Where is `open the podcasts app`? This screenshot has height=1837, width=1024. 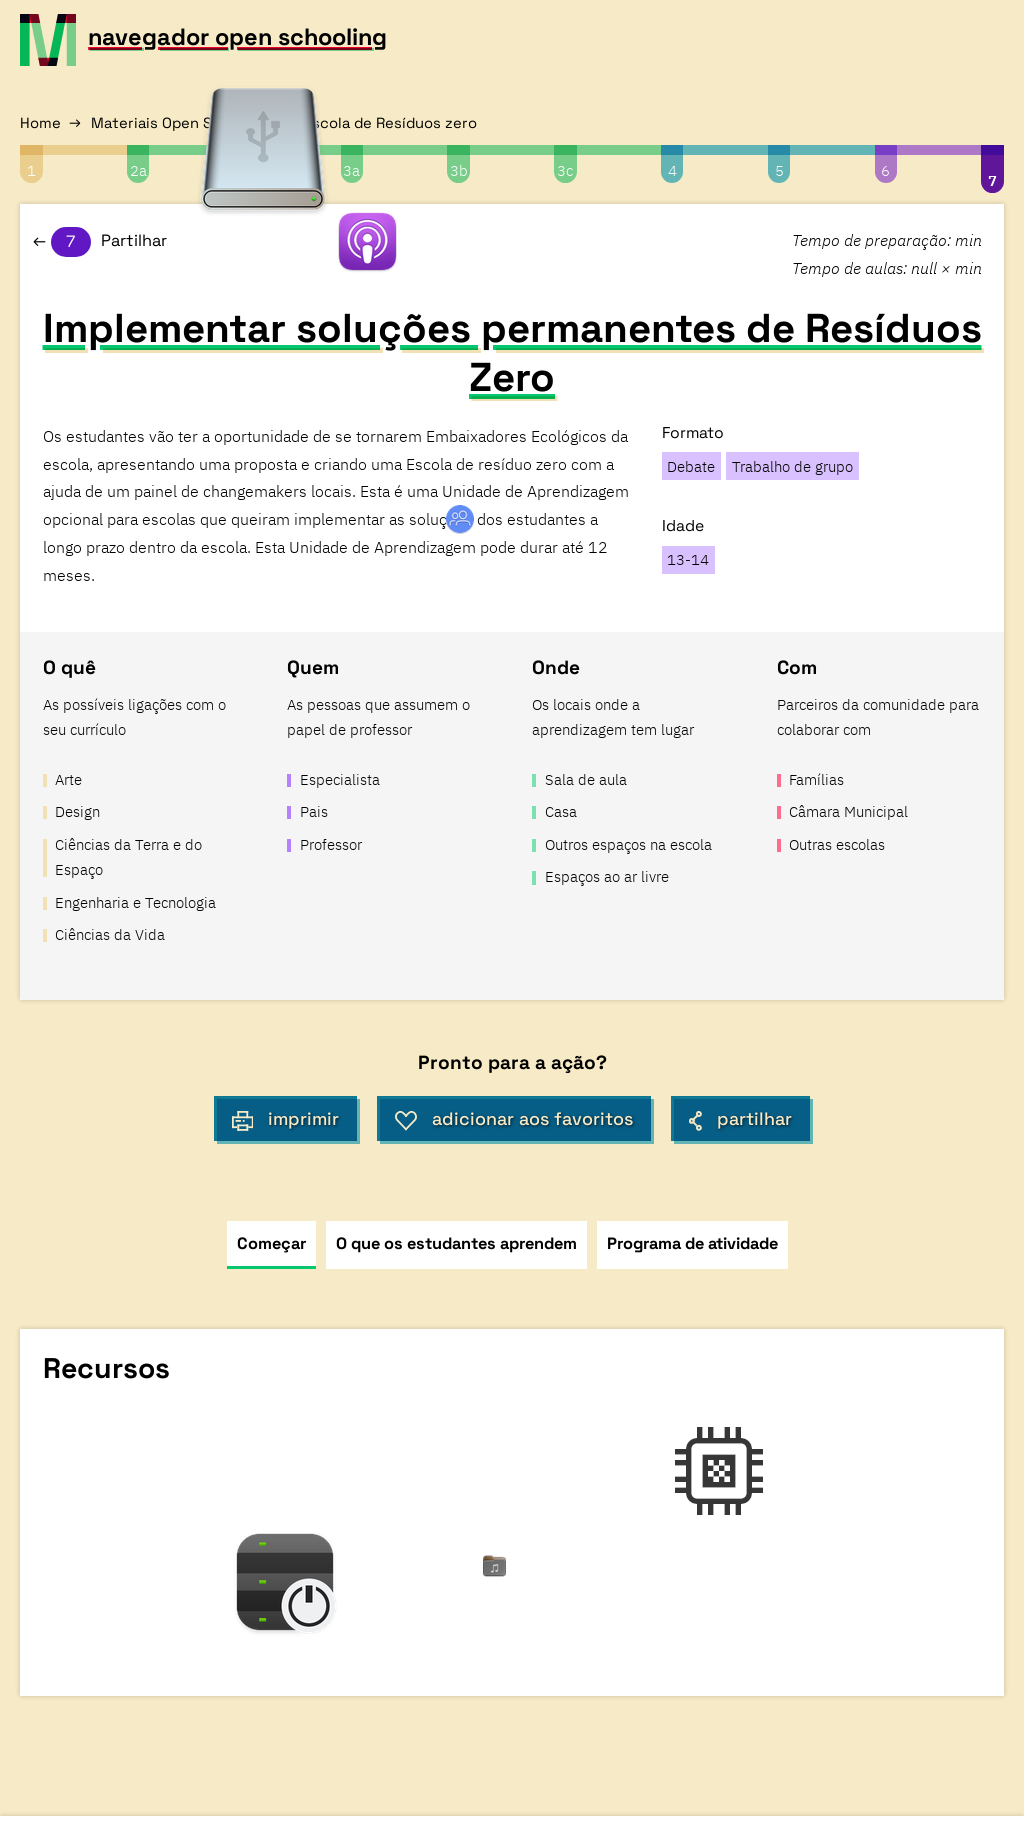 open the podcasts app is located at coordinates (367, 241).